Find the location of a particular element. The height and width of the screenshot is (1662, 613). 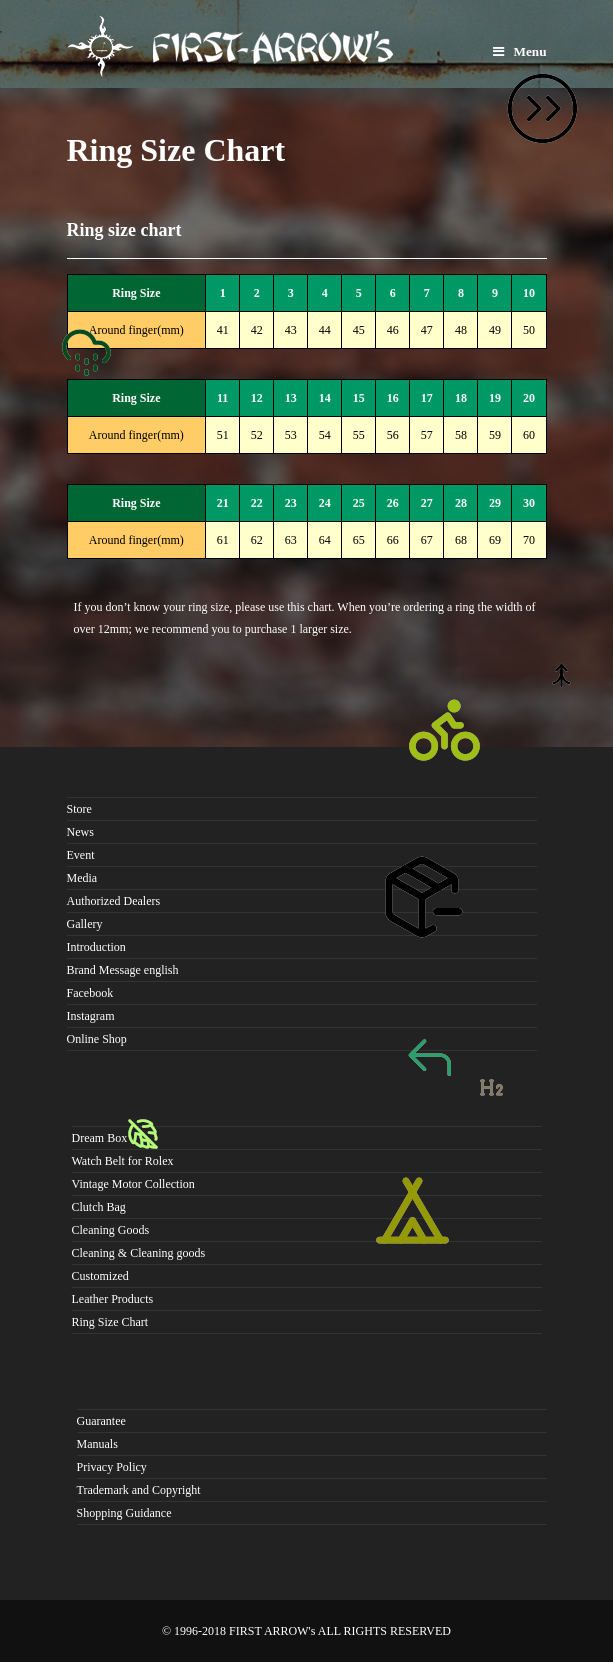

indicates light rain or drizzle conditions is located at coordinates (86, 351).